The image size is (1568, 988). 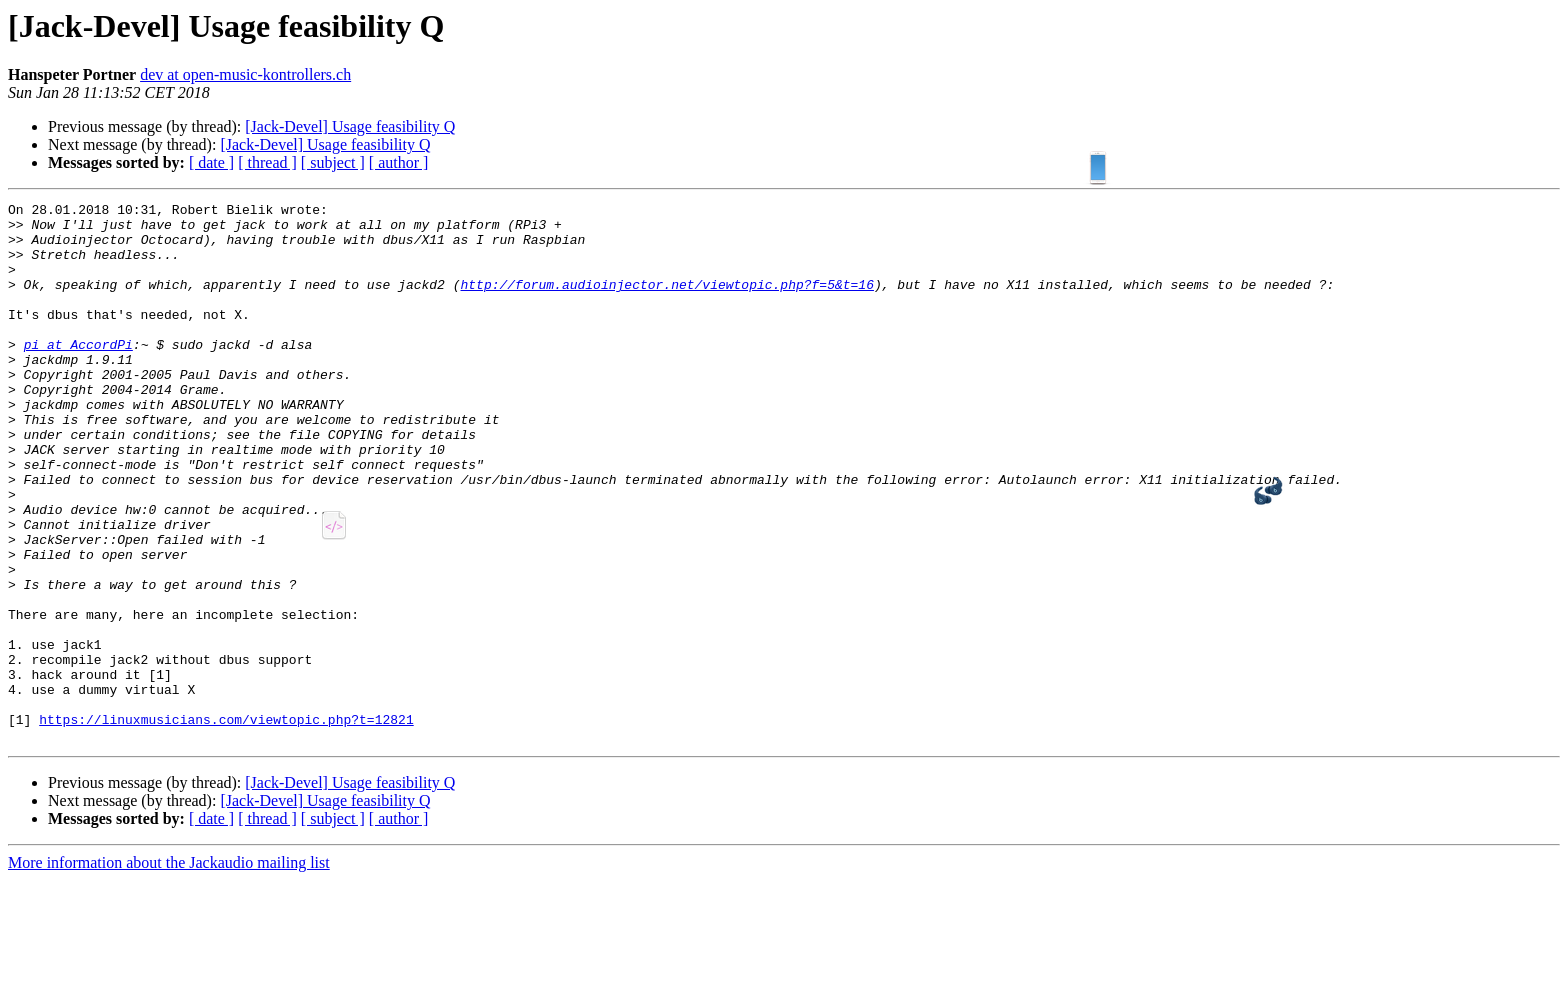 What do you see at coordinates (1098, 168) in the screenshot?
I see `manage connected iPhone device` at bounding box center [1098, 168].